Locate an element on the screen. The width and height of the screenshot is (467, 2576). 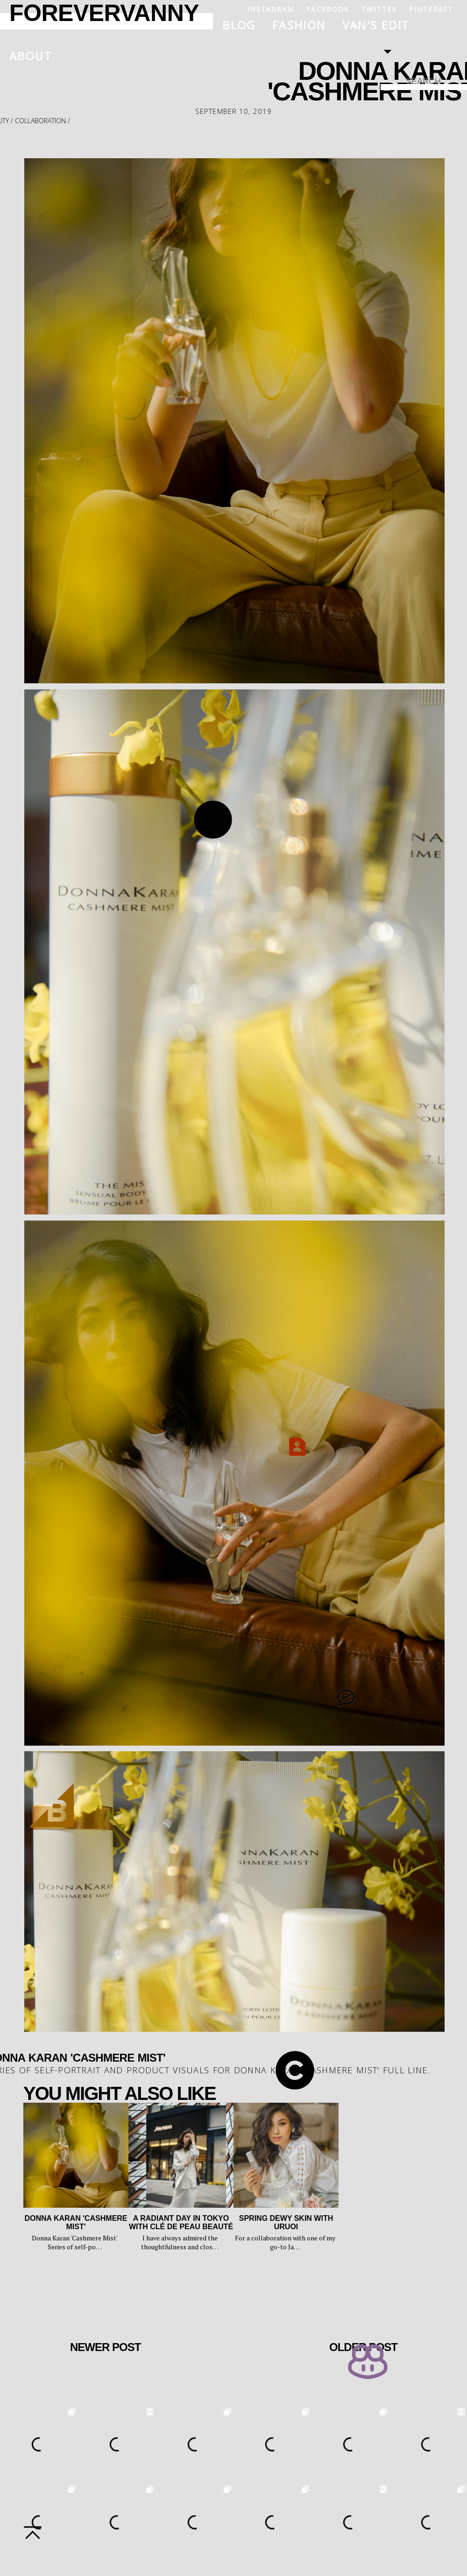
open microsoft copilot ai assistant is located at coordinates (368, 2361).